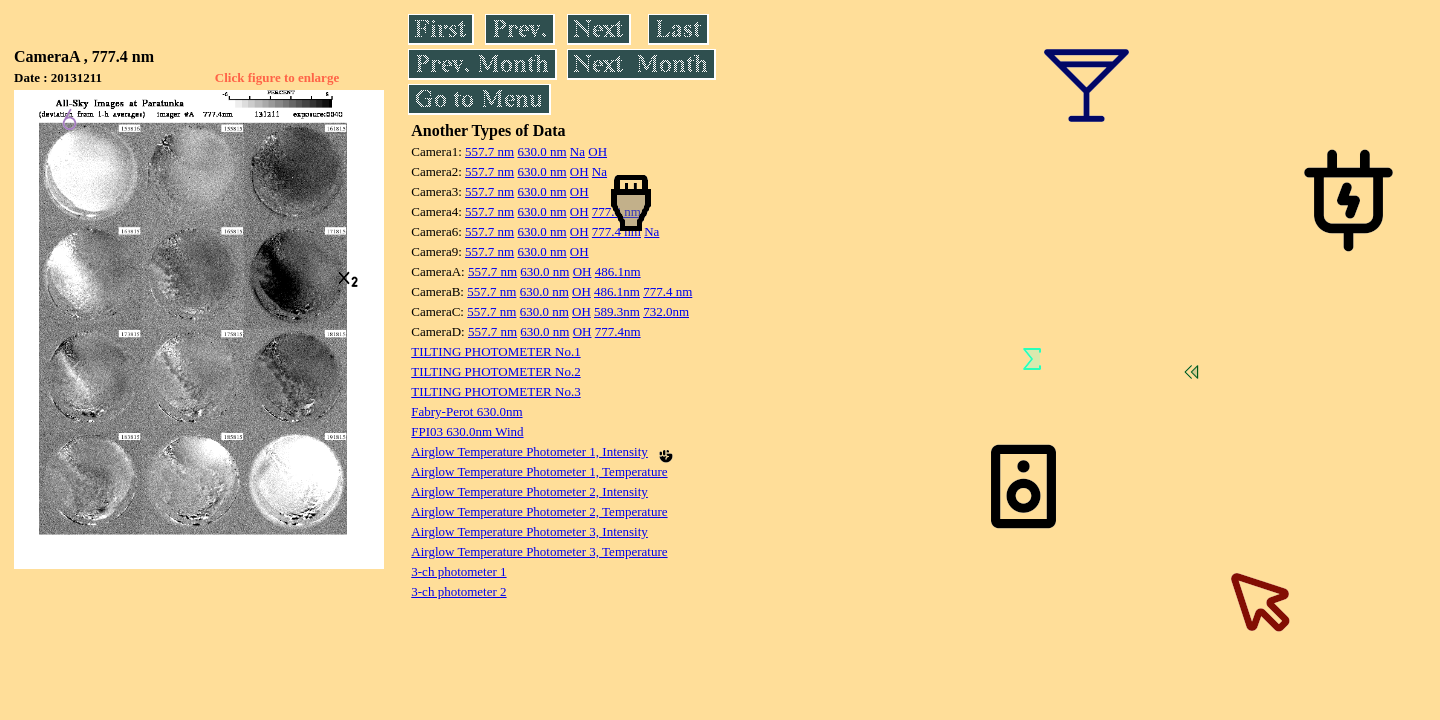 The height and width of the screenshot is (720, 1440). Describe the element at coordinates (1086, 85) in the screenshot. I see `access bar or cocktail menu` at that location.